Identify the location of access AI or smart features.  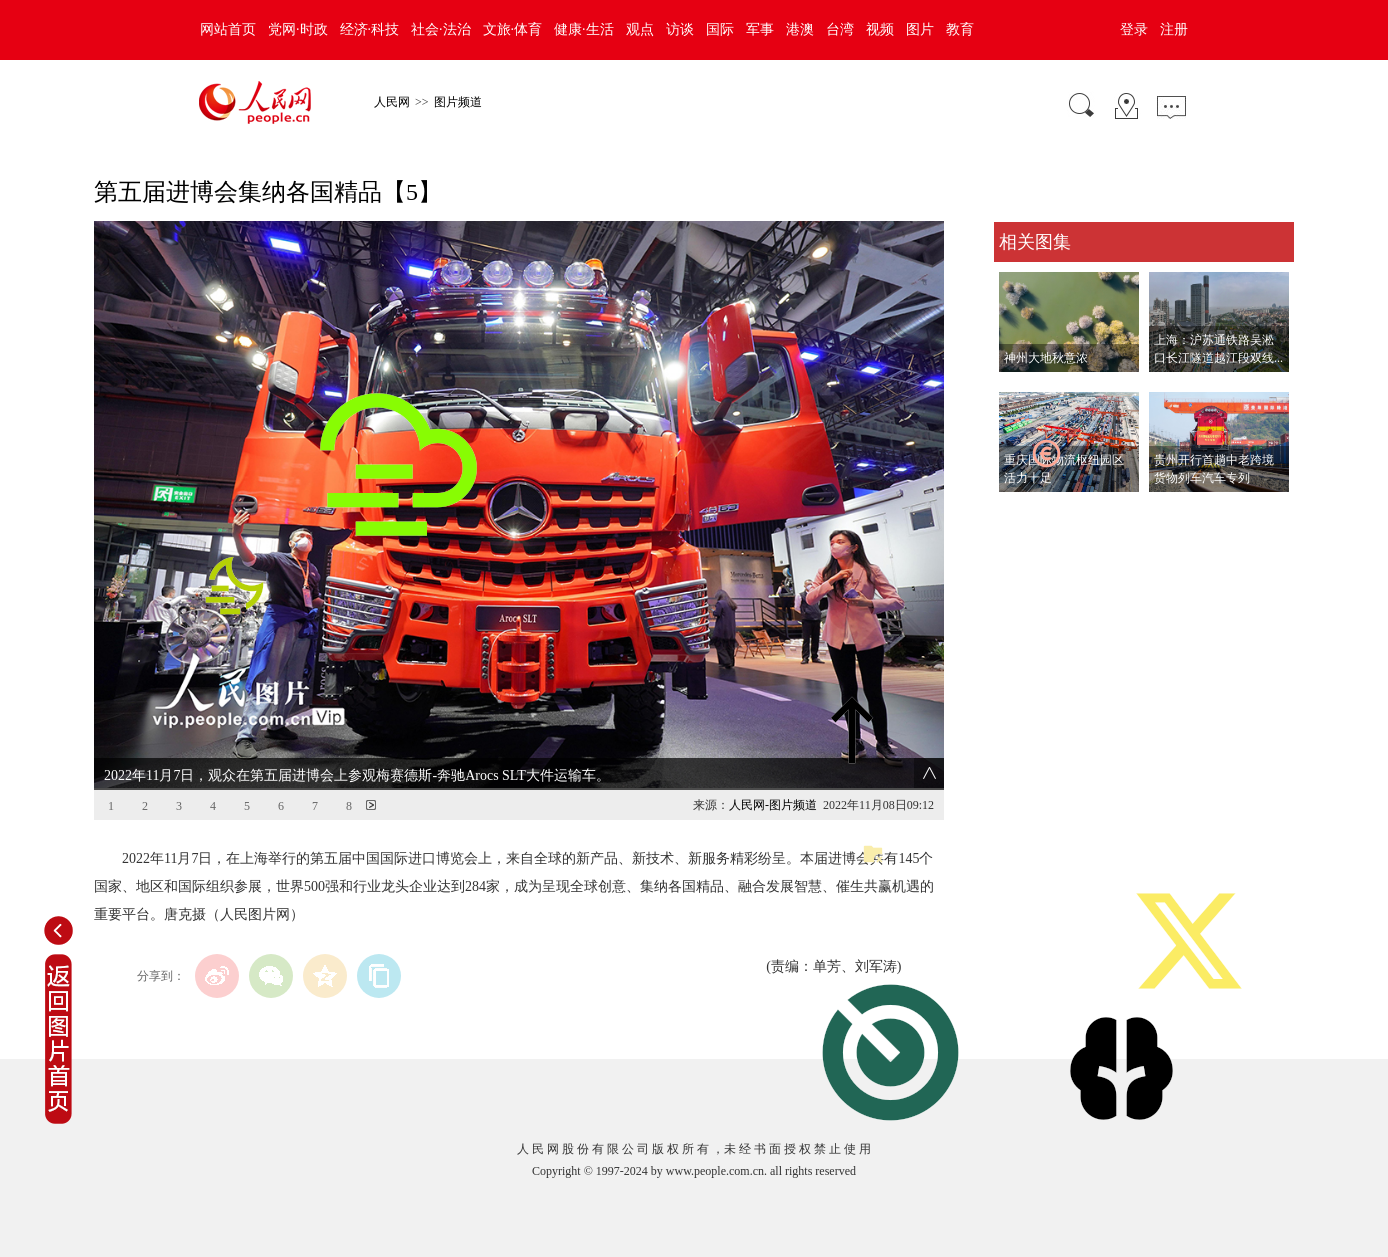
(1121, 1068).